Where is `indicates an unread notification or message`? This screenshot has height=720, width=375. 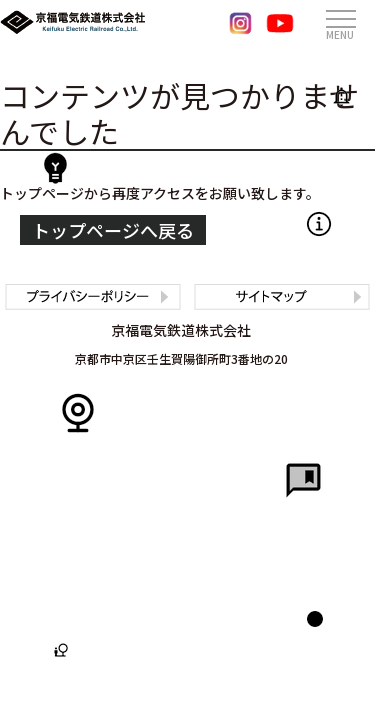 indicates an unread notification or message is located at coordinates (315, 619).